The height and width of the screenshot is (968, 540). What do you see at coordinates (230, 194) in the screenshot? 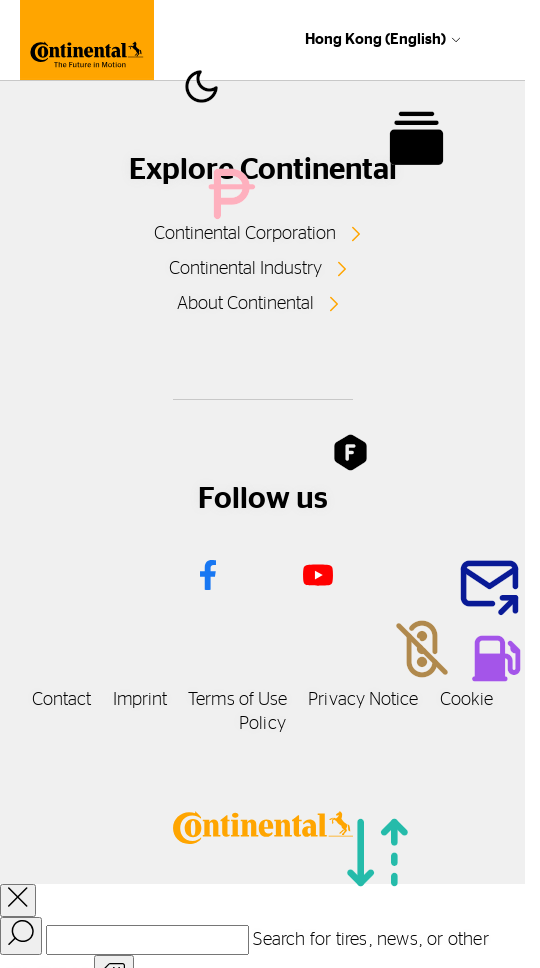
I see `indicates price or amount in spanish pesetas` at bounding box center [230, 194].